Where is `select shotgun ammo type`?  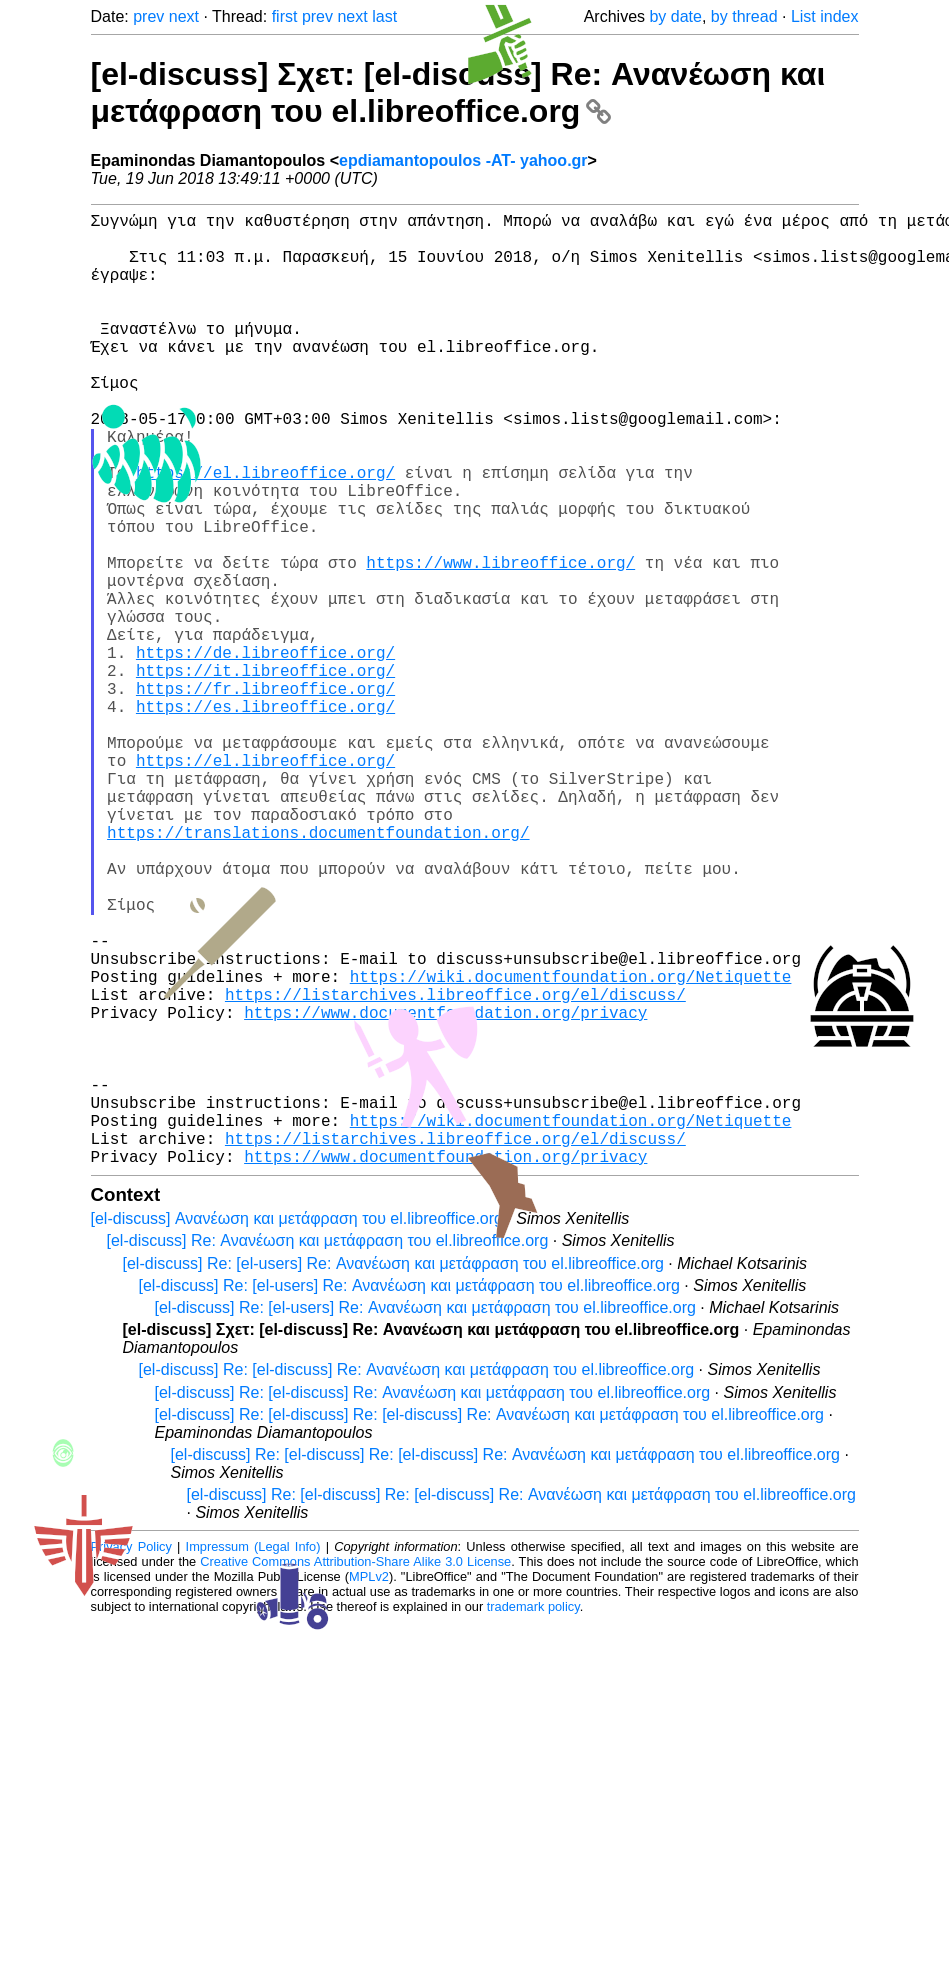 select shotgun ammo type is located at coordinates (292, 1596).